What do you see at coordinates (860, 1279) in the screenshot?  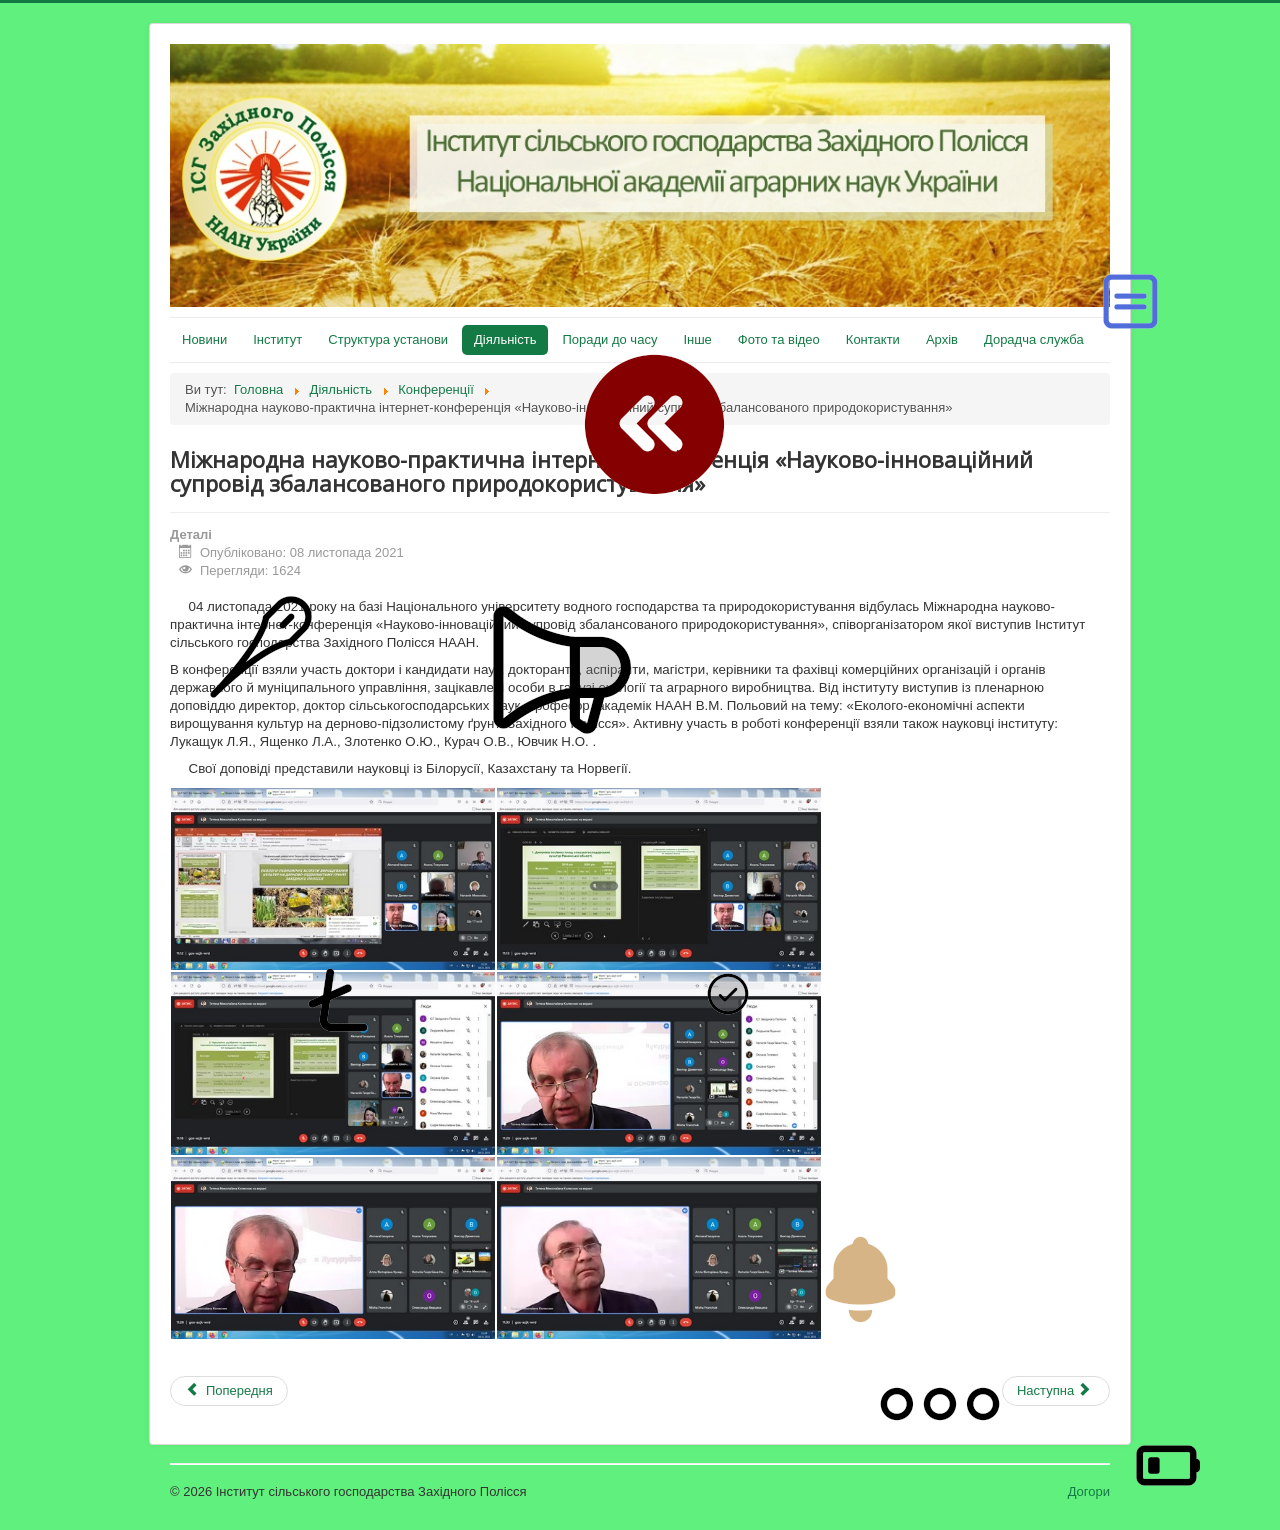 I see `view notifications` at bounding box center [860, 1279].